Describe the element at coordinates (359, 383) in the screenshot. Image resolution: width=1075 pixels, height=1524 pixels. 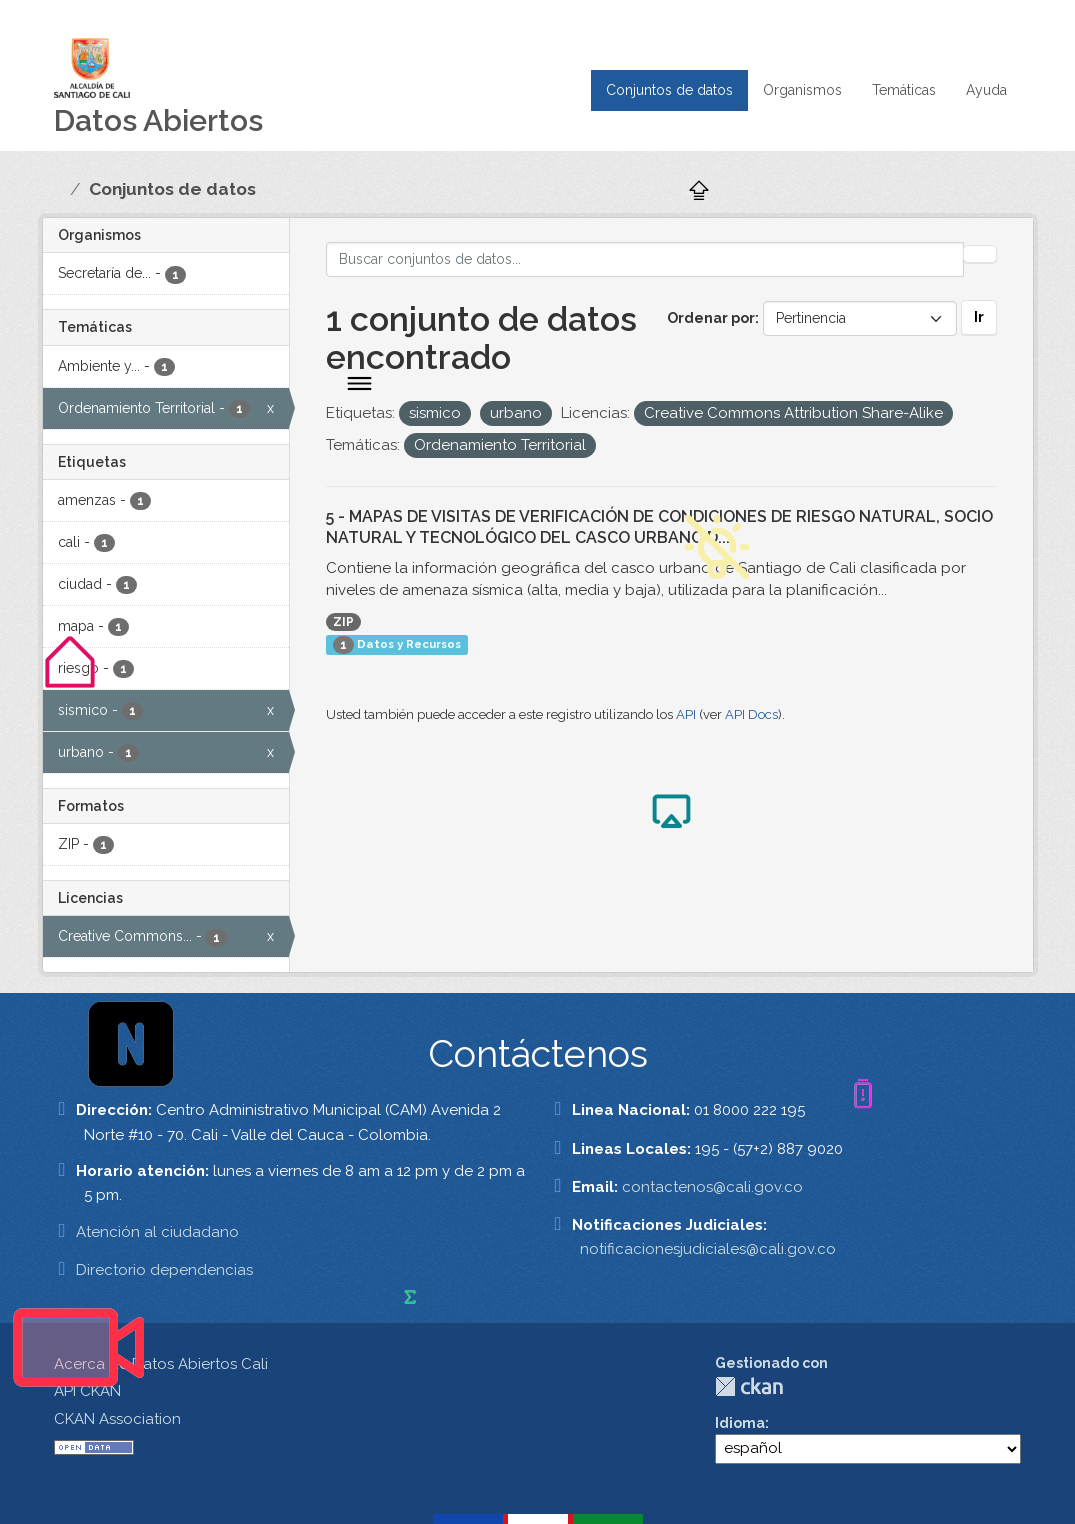
I see `open navigation menu` at that location.